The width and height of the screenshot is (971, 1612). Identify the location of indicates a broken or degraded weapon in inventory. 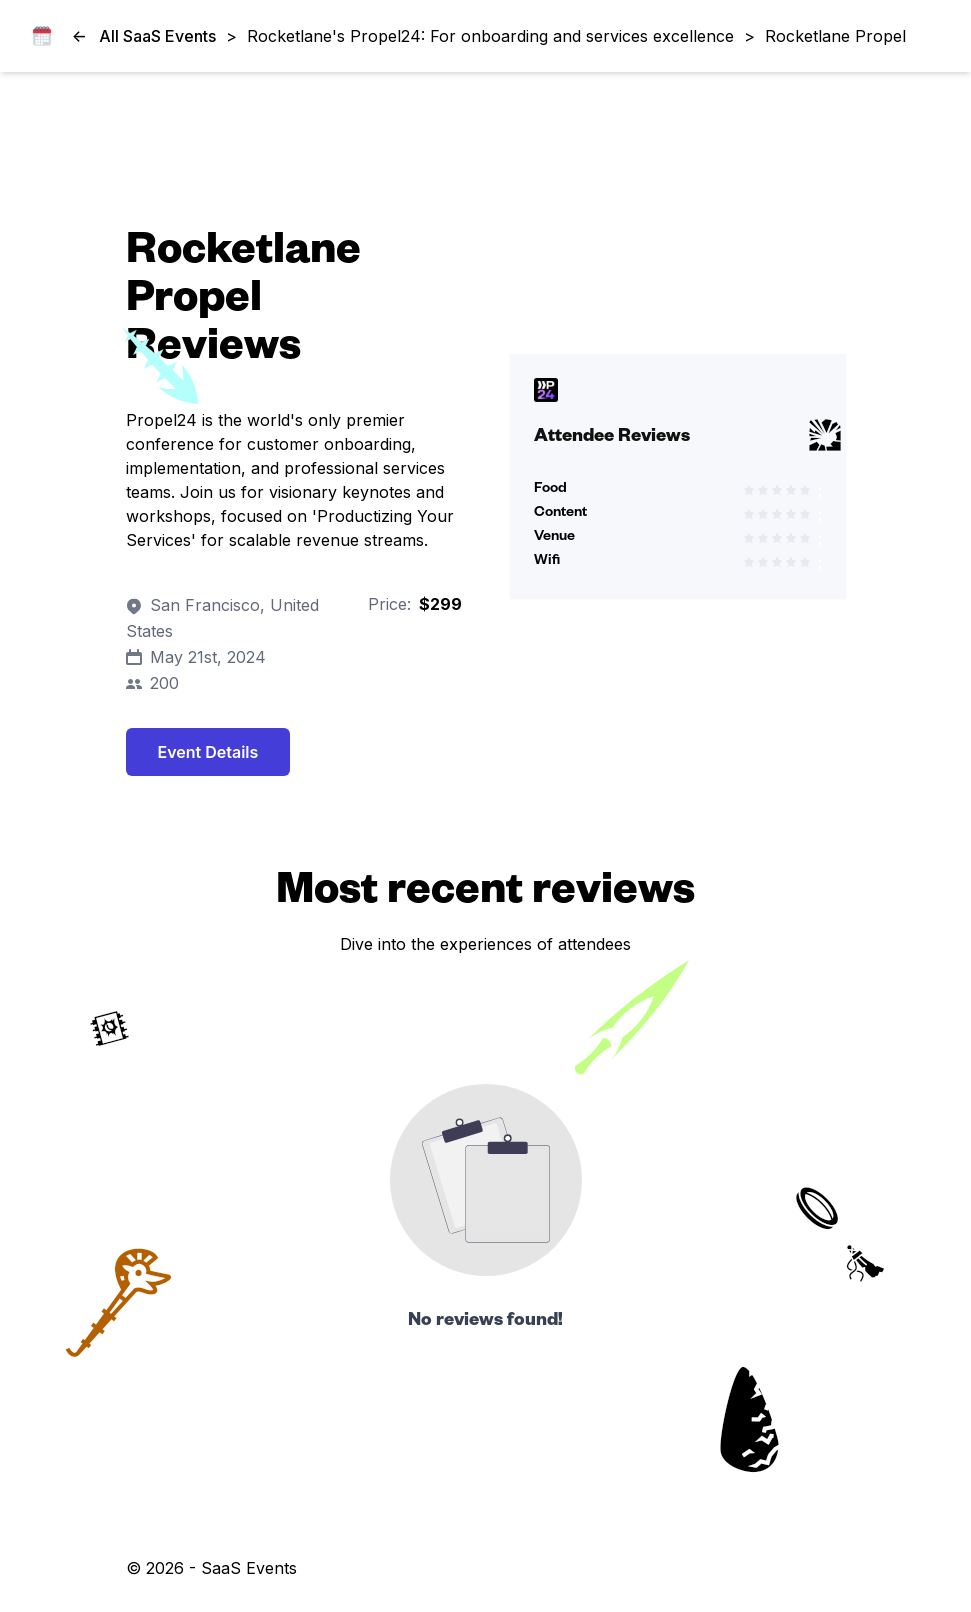
(865, 1263).